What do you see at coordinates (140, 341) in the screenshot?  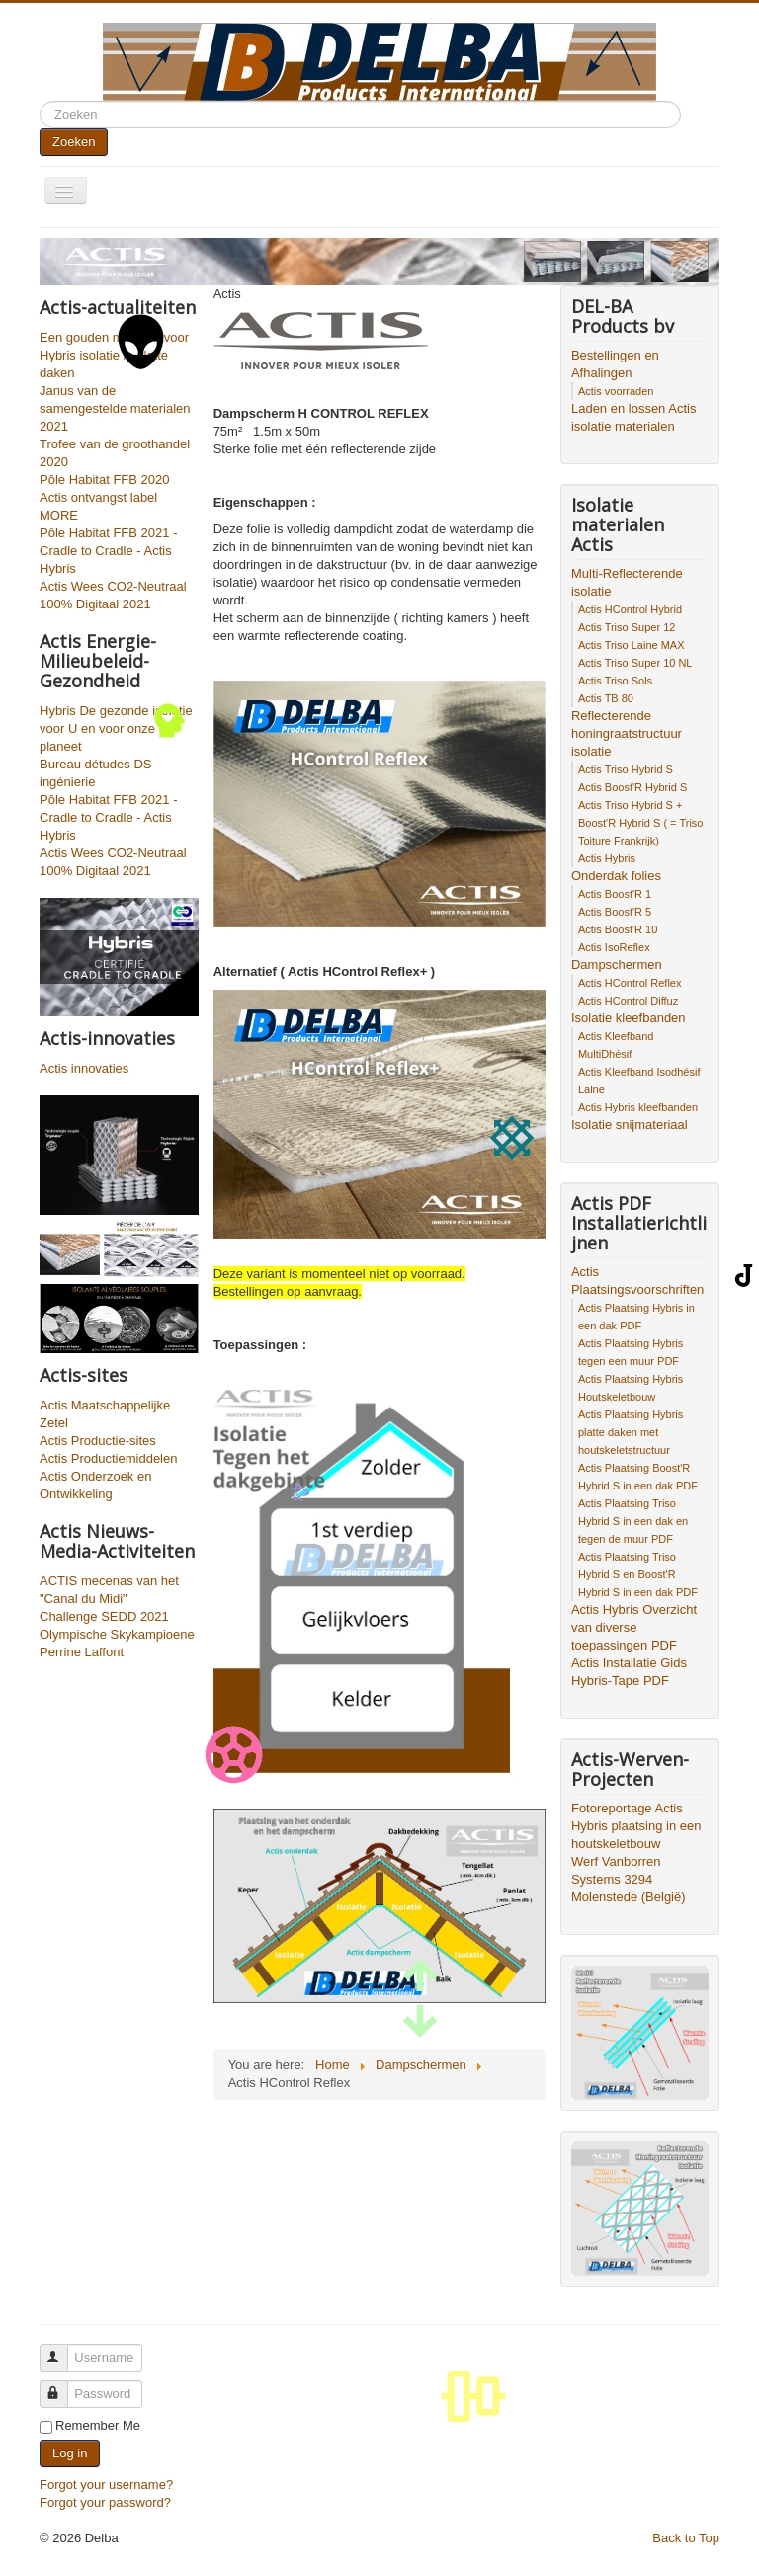 I see `extraterrestrial or sci-fi themed content` at bounding box center [140, 341].